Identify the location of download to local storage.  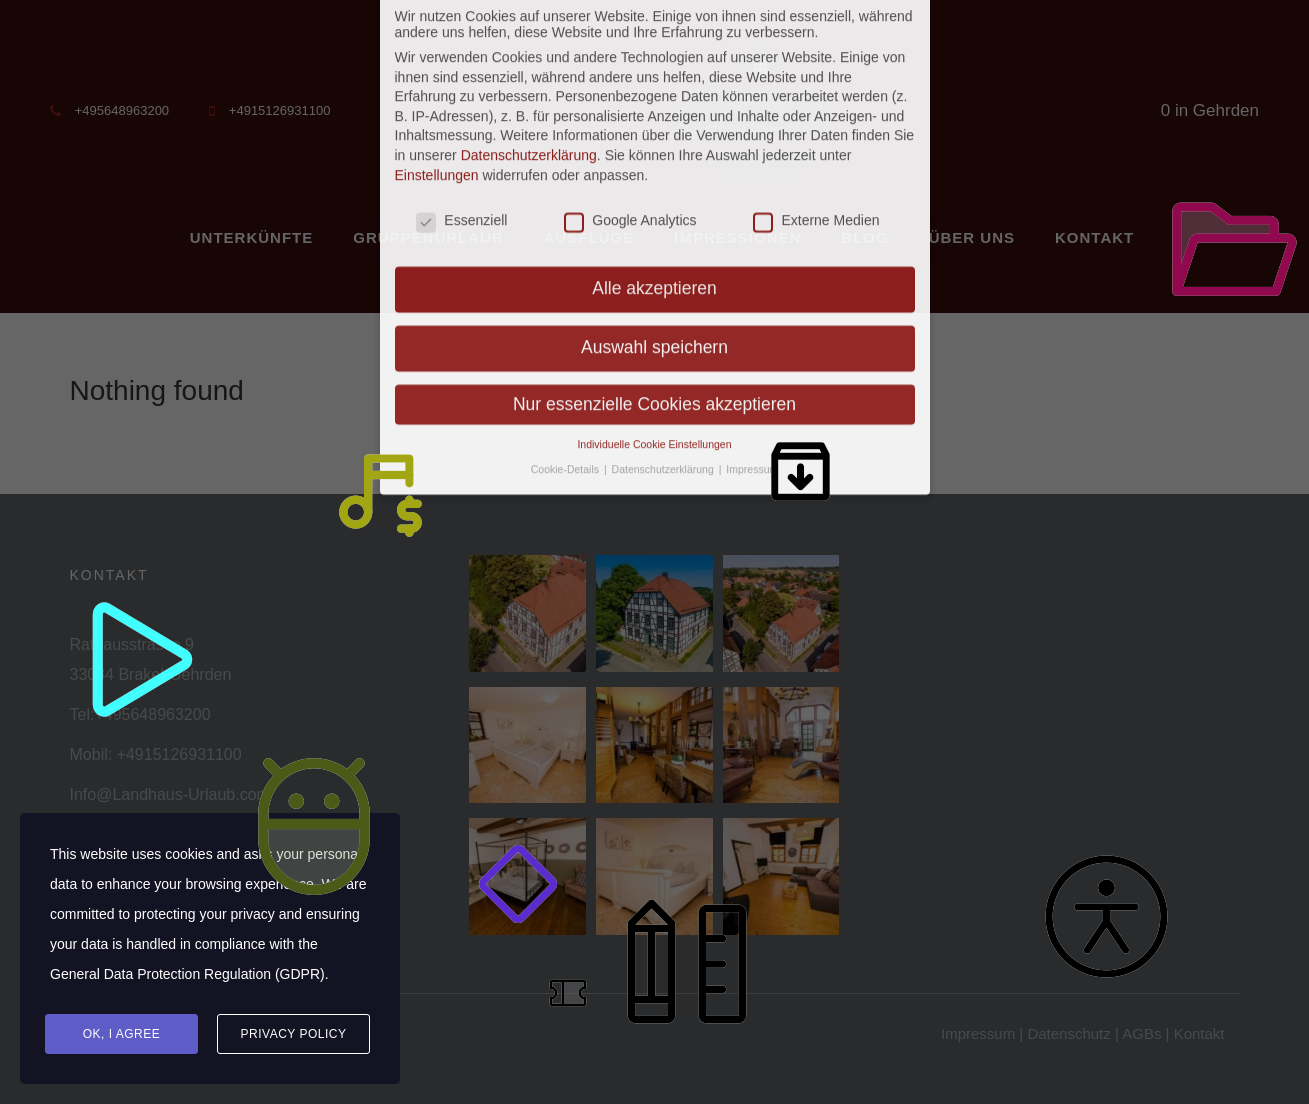
(800, 471).